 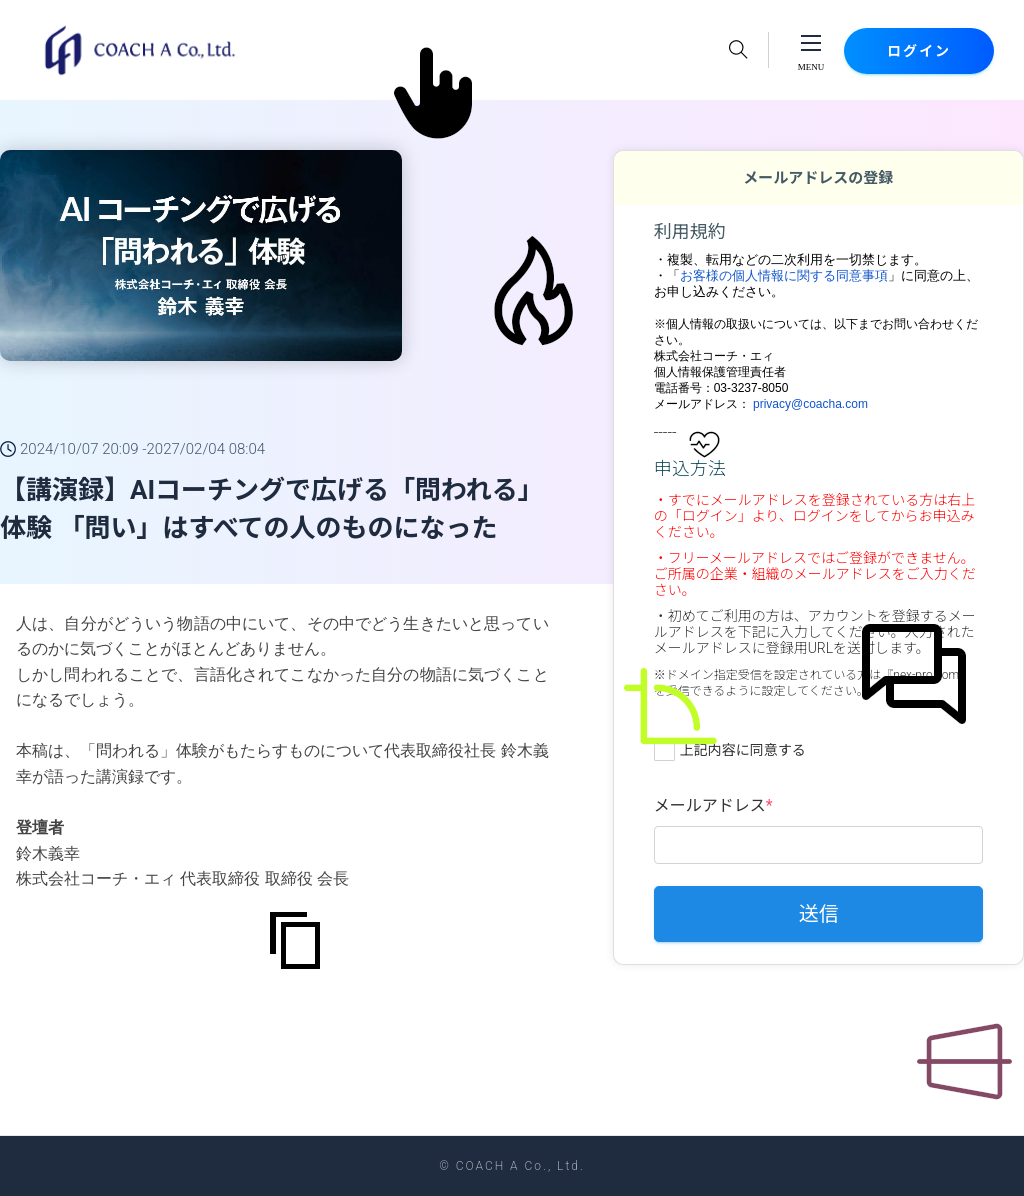 What do you see at coordinates (704, 443) in the screenshot?
I see `view health or fitness tracking data` at bounding box center [704, 443].